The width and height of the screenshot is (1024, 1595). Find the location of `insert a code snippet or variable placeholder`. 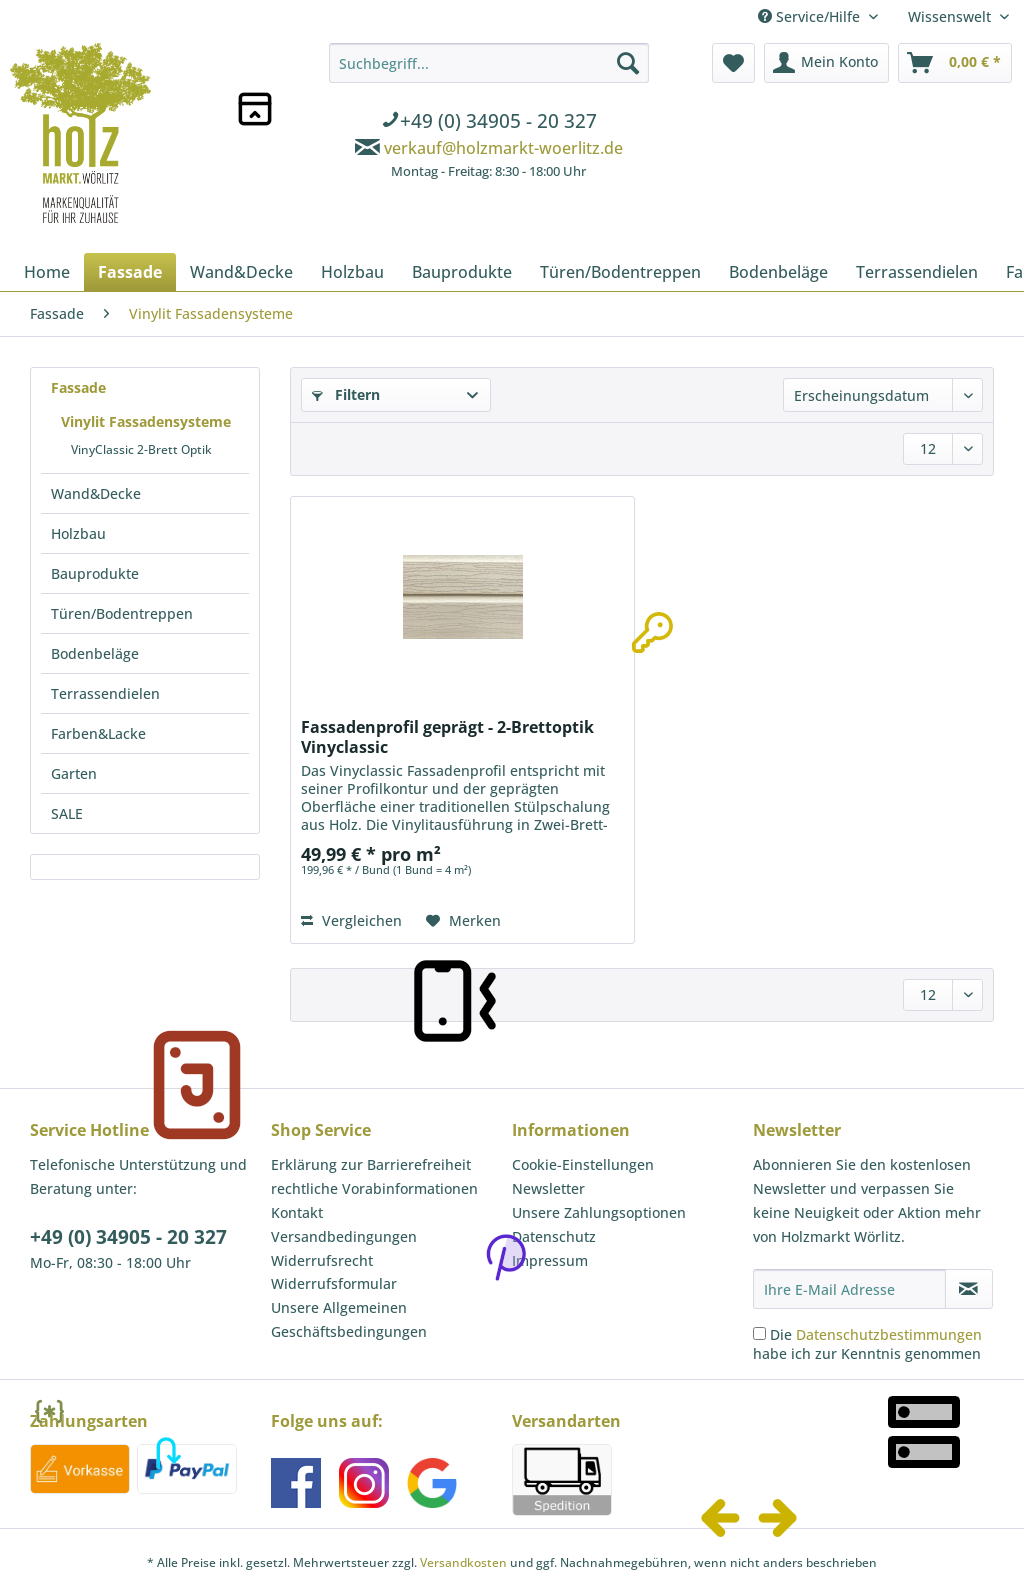

insert a code snippet or variable placeholder is located at coordinates (49, 1411).